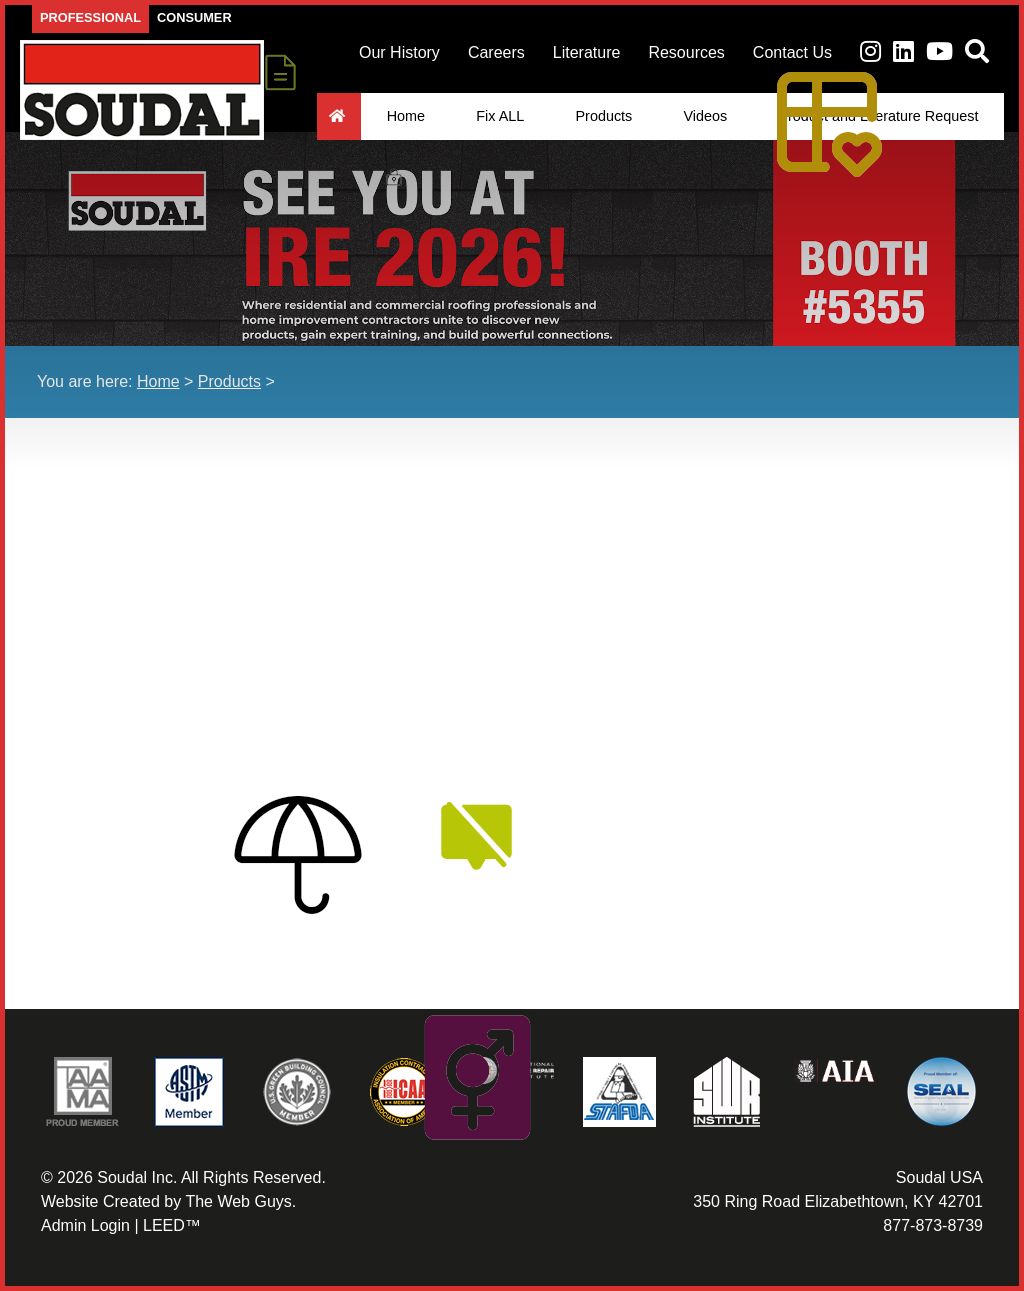 Image resolution: width=1024 pixels, height=1291 pixels. Describe the element at coordinates (298, 855) in the screenshot. I see `view weather protection or rain forecast` at that location.